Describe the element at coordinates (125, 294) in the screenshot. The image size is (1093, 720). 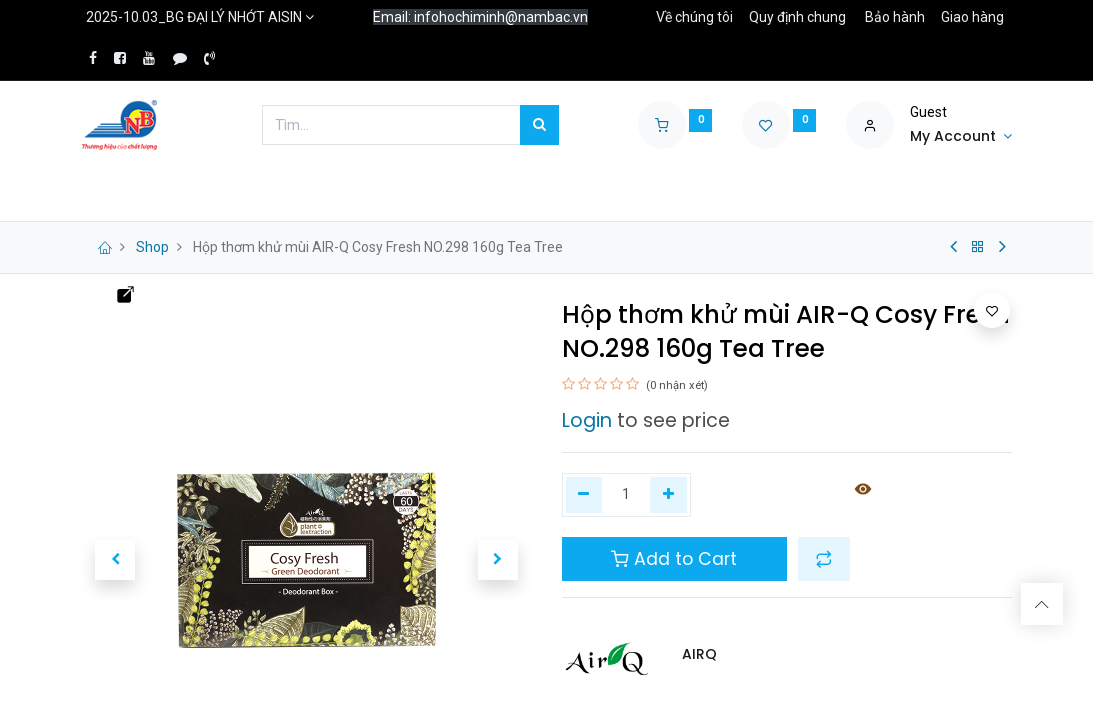
I see `open link in a new window` at that location.